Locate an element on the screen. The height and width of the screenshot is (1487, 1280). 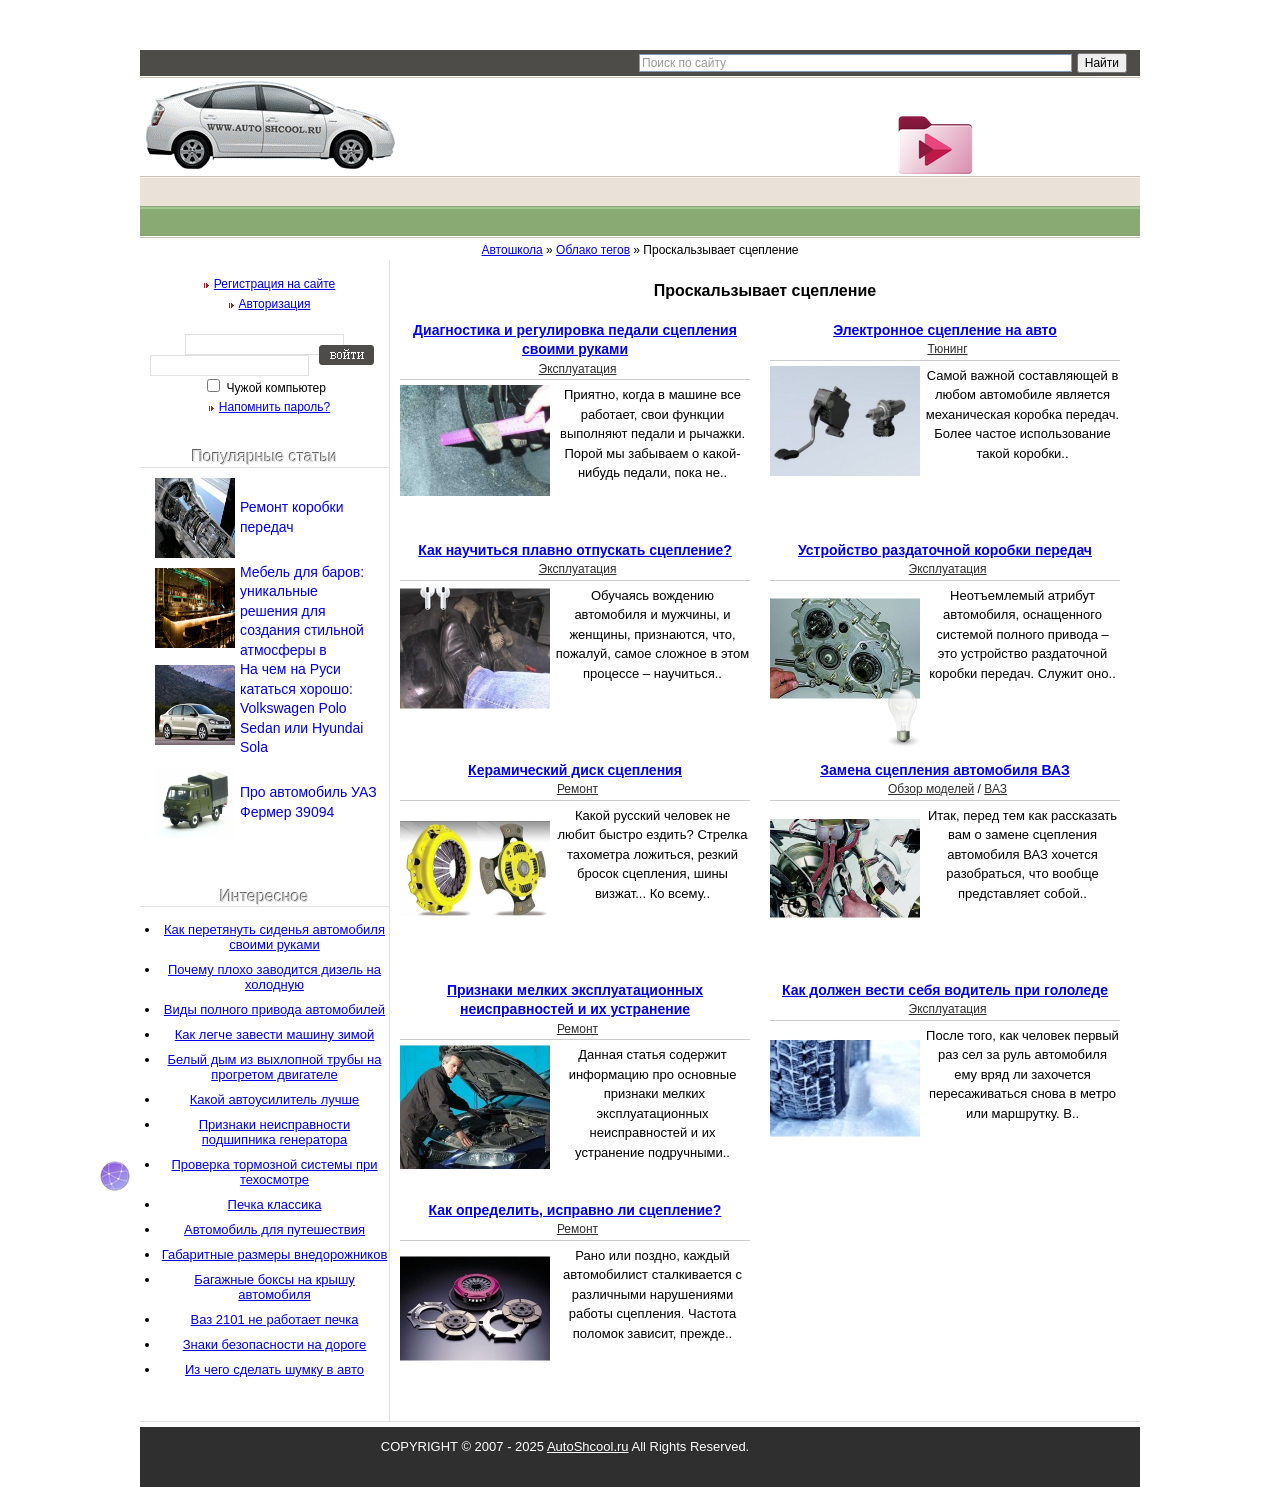
indicates informational message or tip is located at coordinates (903, 717).